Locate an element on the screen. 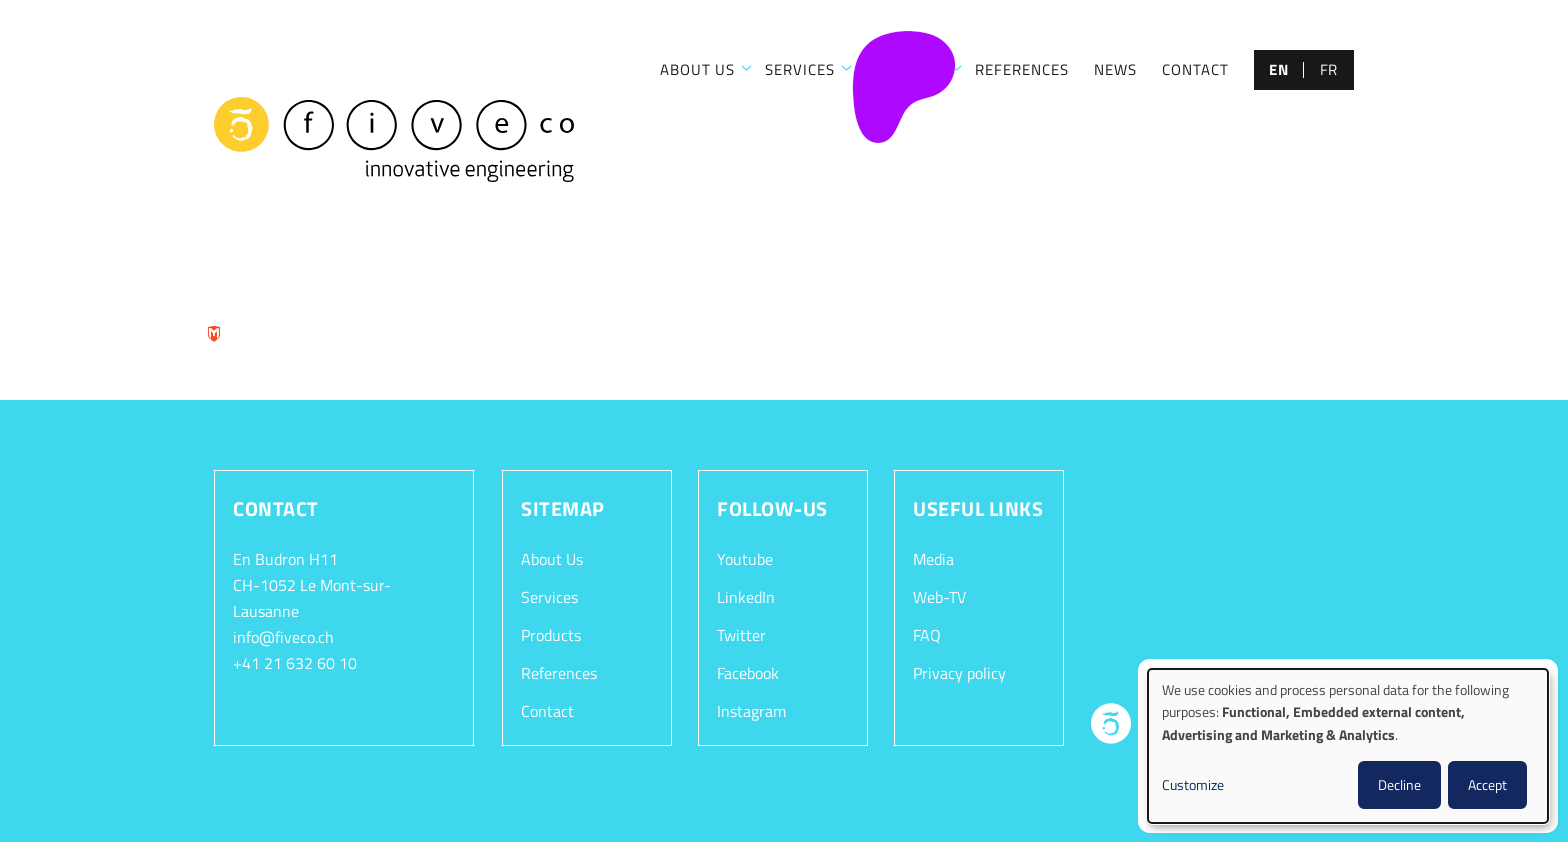 Image resolution: width=1568 pixels, height=843 pixels. metasploit penetration testing framework logo is located at coordinates (214, 334).